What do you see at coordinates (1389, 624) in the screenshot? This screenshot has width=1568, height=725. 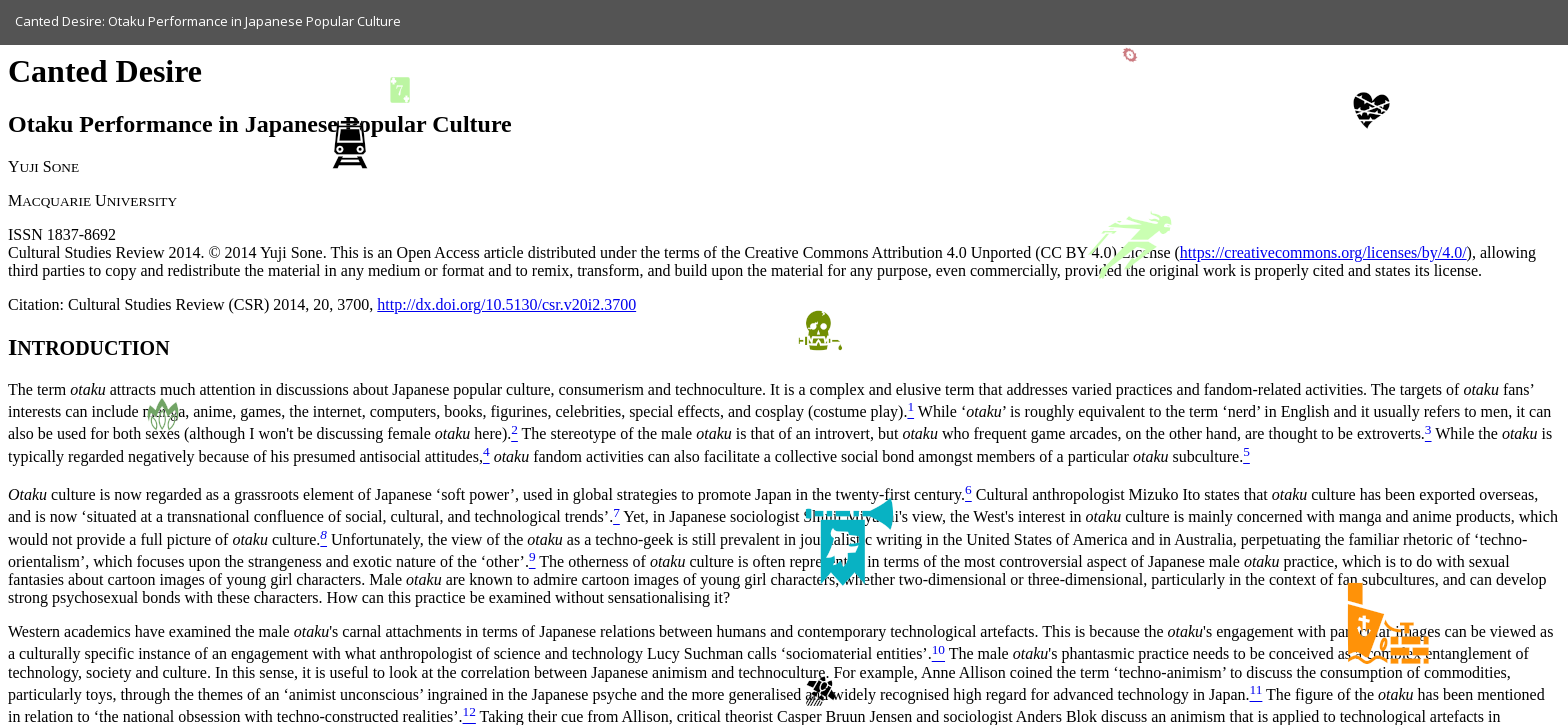 I see `access harbor or port facilities` at bounding box center [1389, 624].